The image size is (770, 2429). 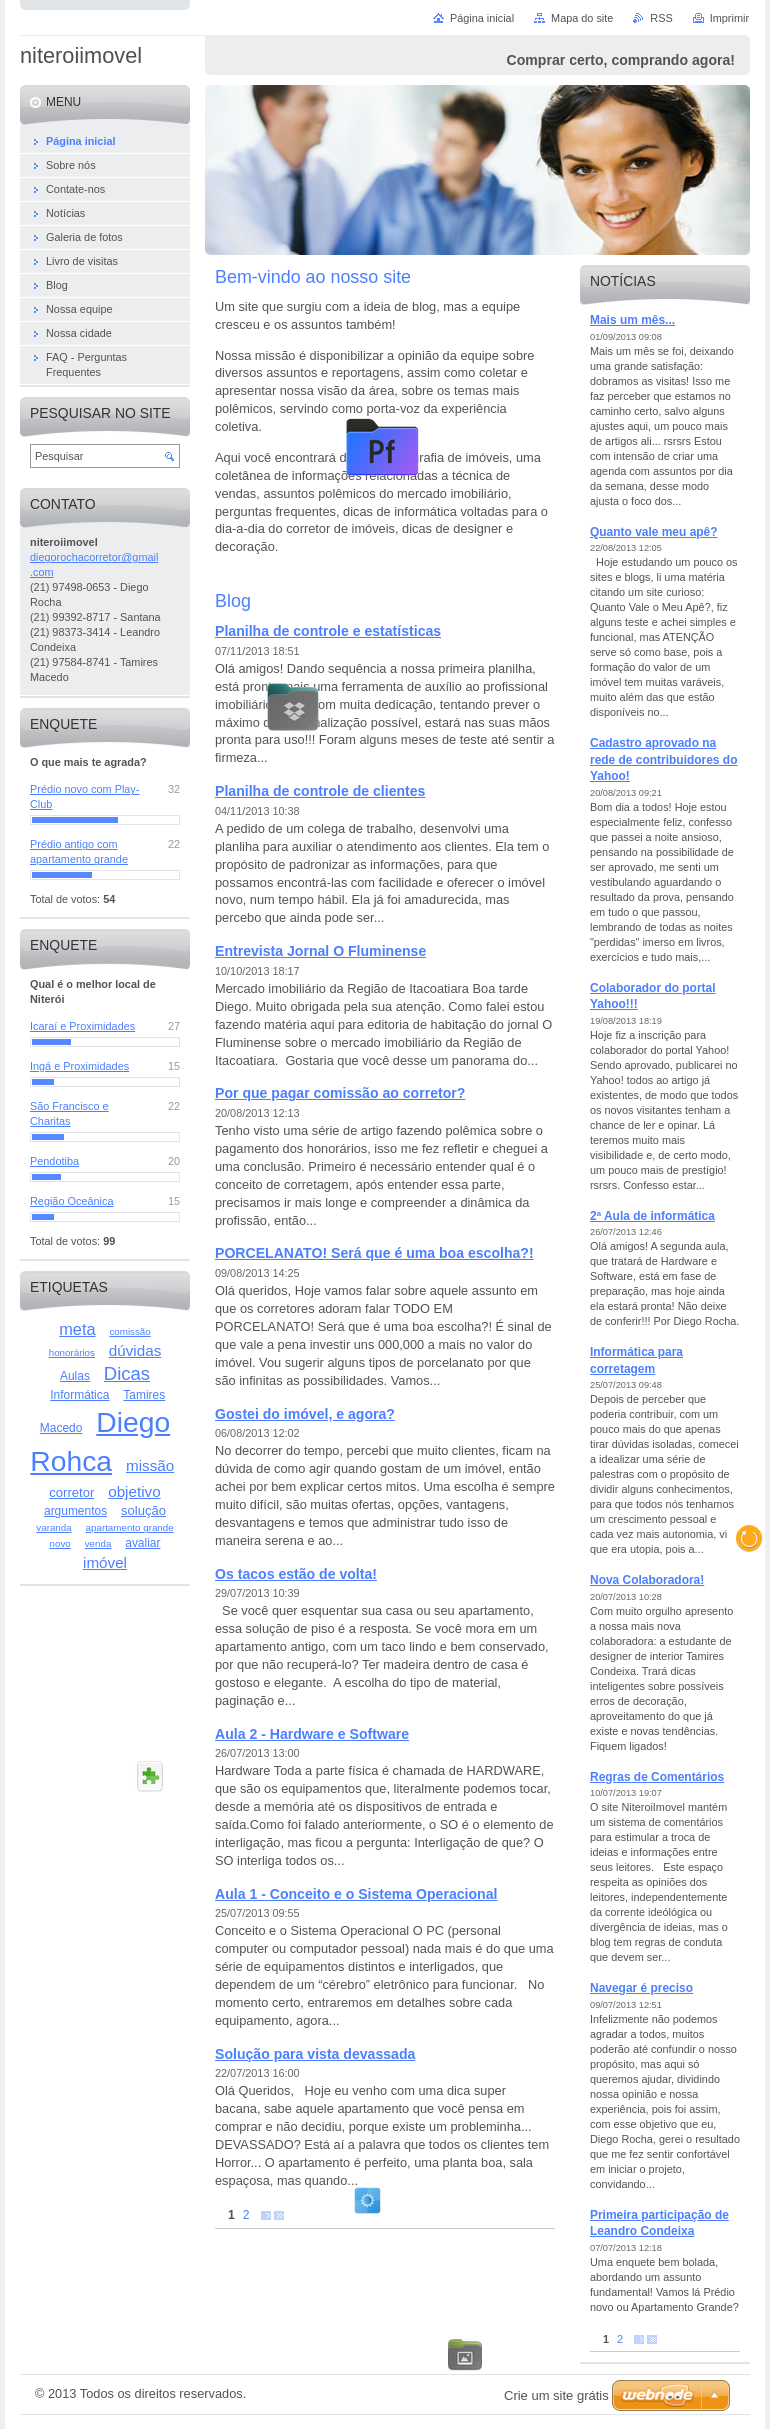 I want to click on access system application settings, so click(x=367, y=2200).